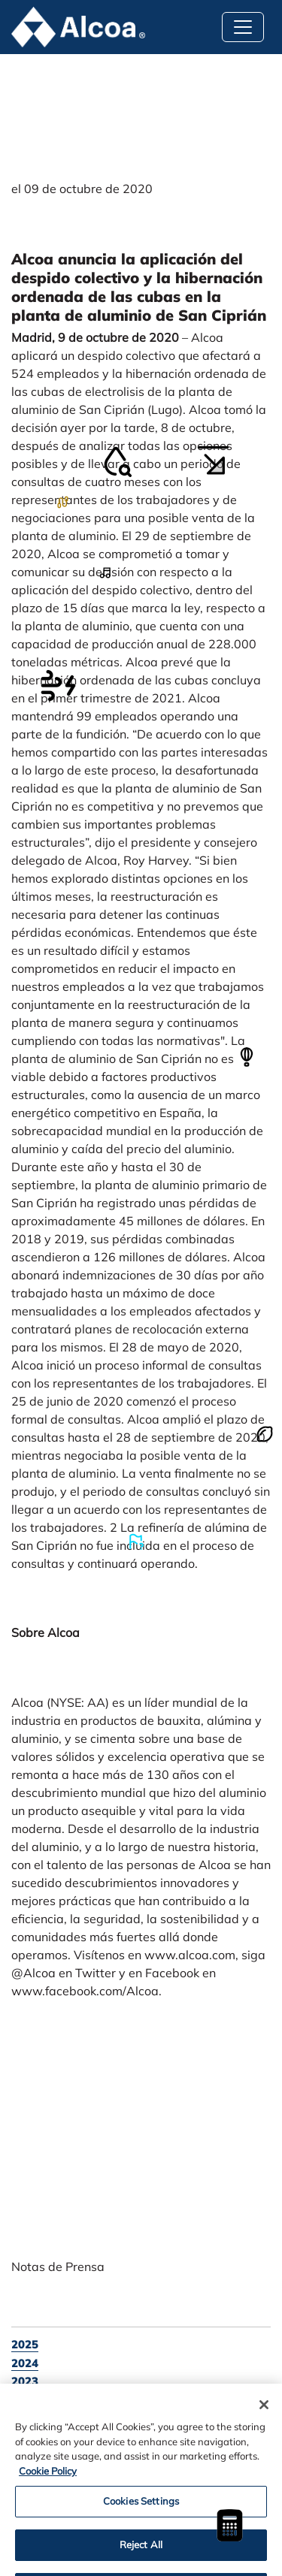 The width and height of the screenshot is (282, 2576). What do you see at coordinates (247, 1057) in the screenshot?
I see `access travel or adventure features` at bounding box center [247, 1057].